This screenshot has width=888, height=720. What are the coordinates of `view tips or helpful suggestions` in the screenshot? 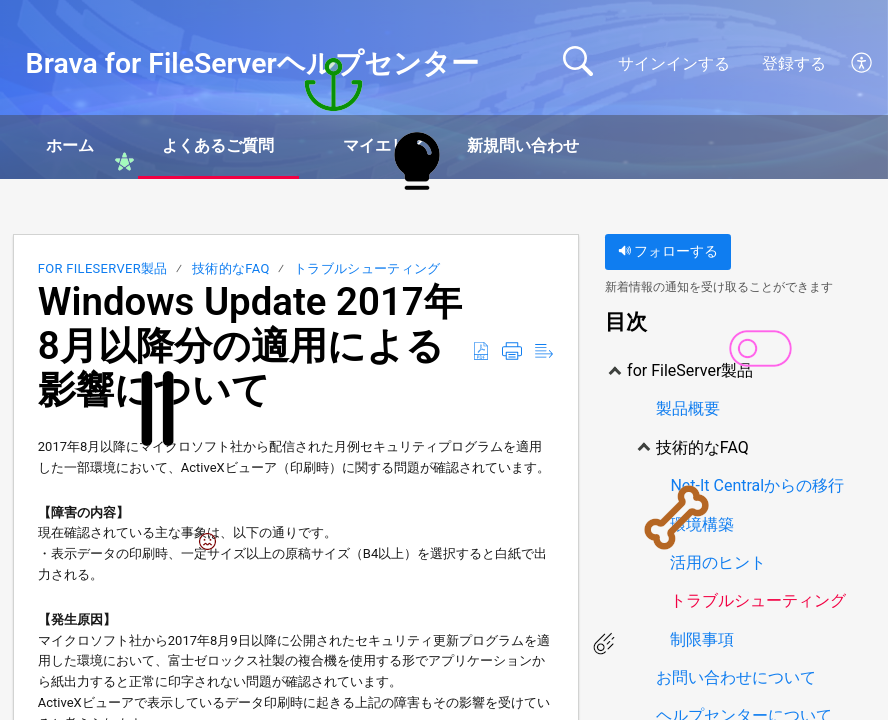 It's located at (417, 161).